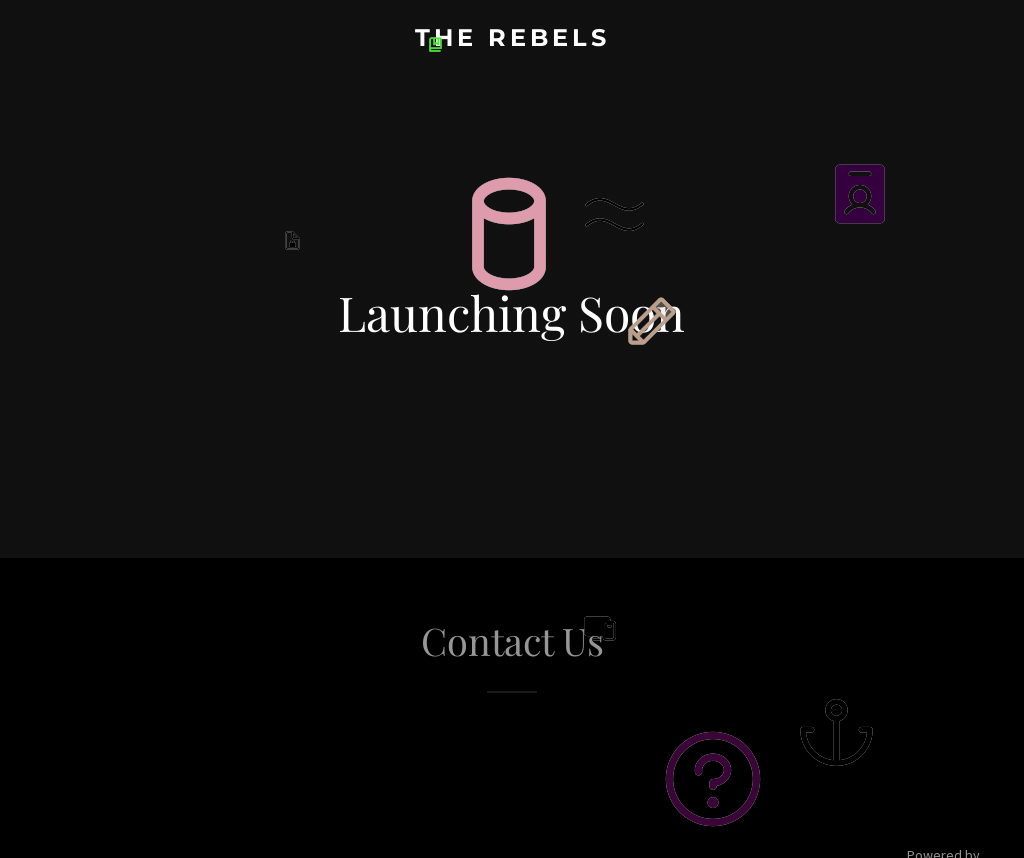  What do you see at coordinates (713, 779) in the screenshot?
I see `access help or support` at bounding box center [713, 779].